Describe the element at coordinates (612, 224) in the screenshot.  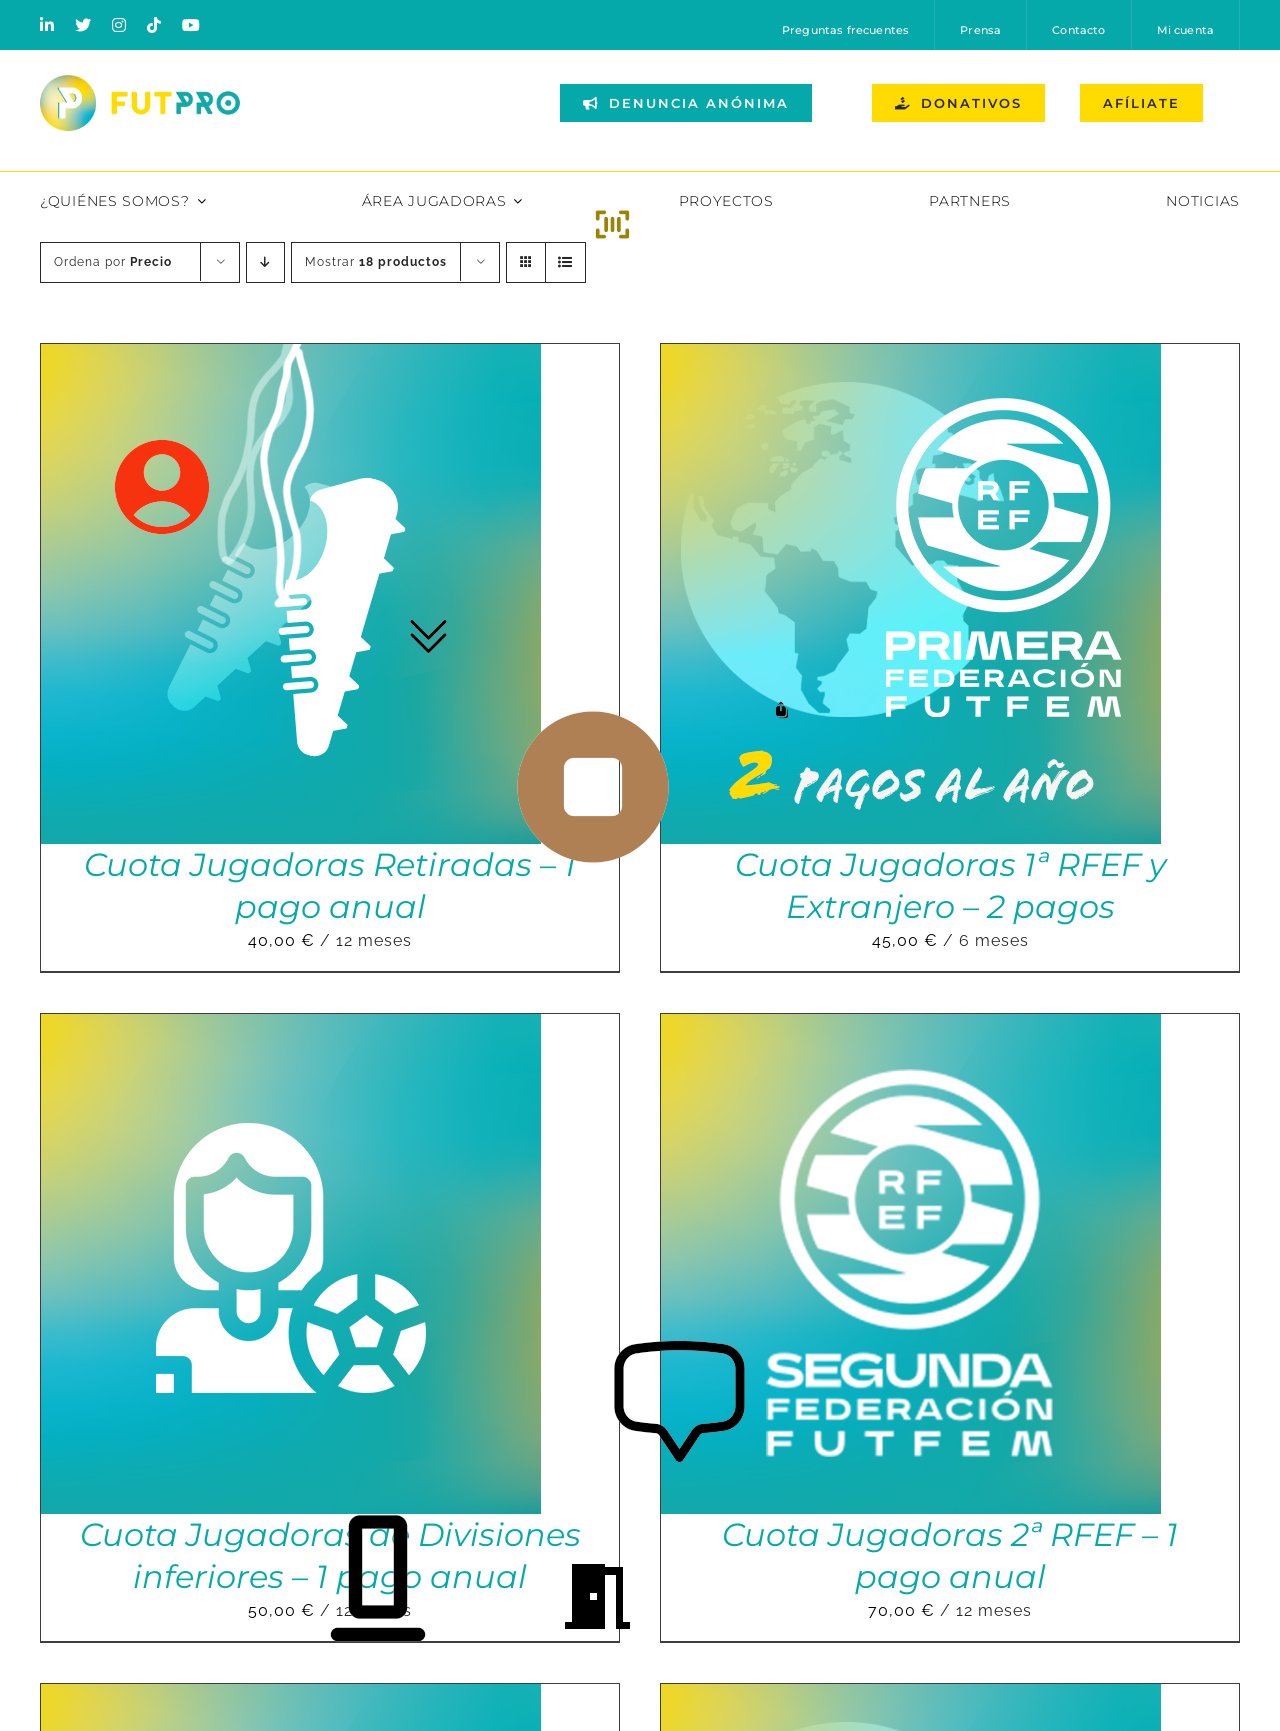
I see `scan a barcode` at that location.